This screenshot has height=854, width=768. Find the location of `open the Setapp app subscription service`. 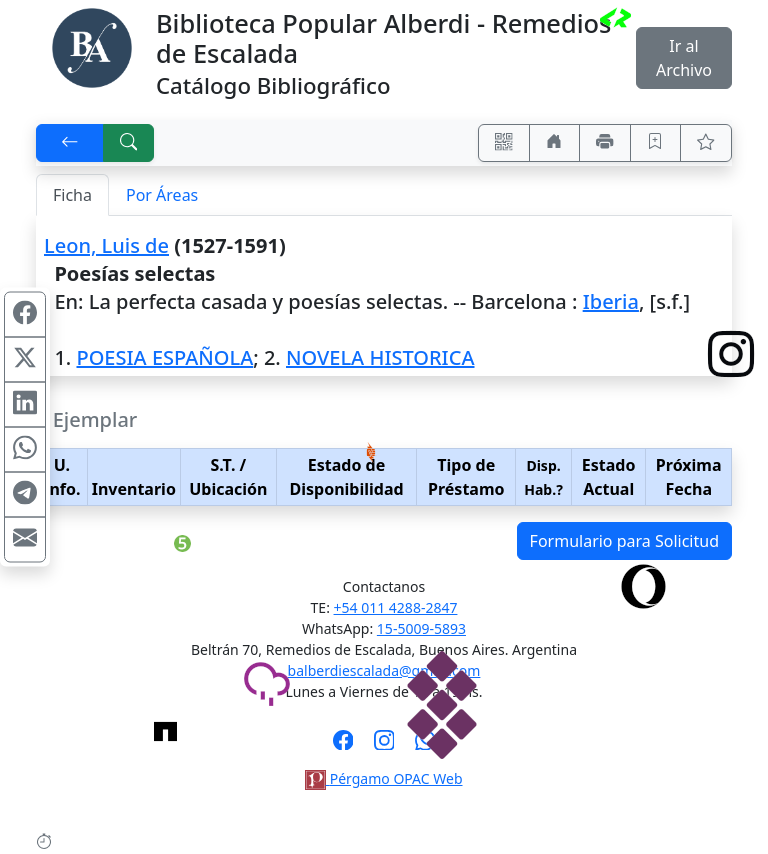

open the Setapp app subscription service is located at coordinates (442, 705).